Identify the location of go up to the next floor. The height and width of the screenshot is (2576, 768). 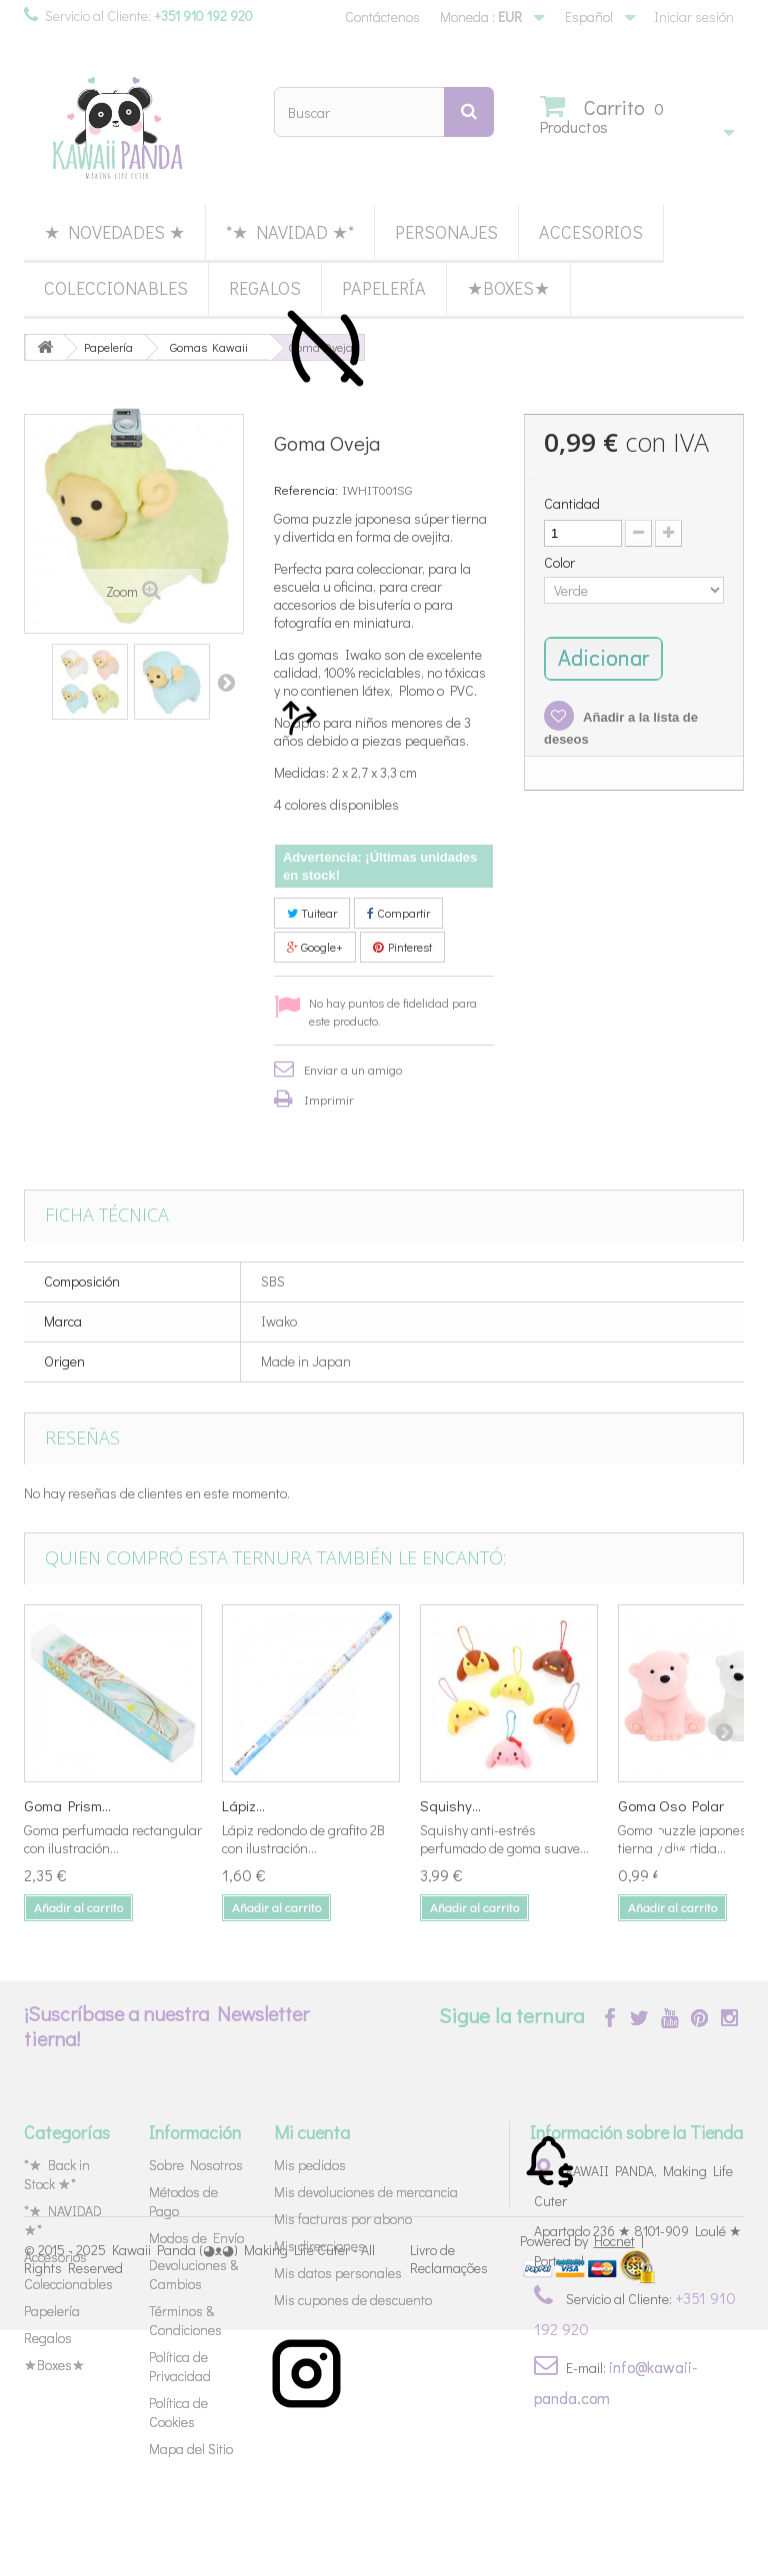
(674, 1856).